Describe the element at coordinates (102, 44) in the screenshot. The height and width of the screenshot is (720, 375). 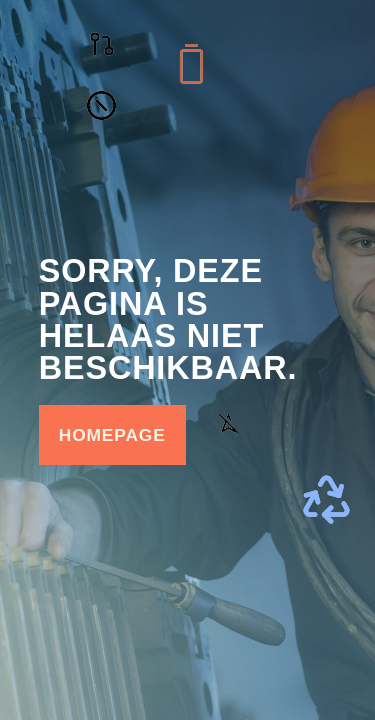
I see `create a new pull request` at that location.